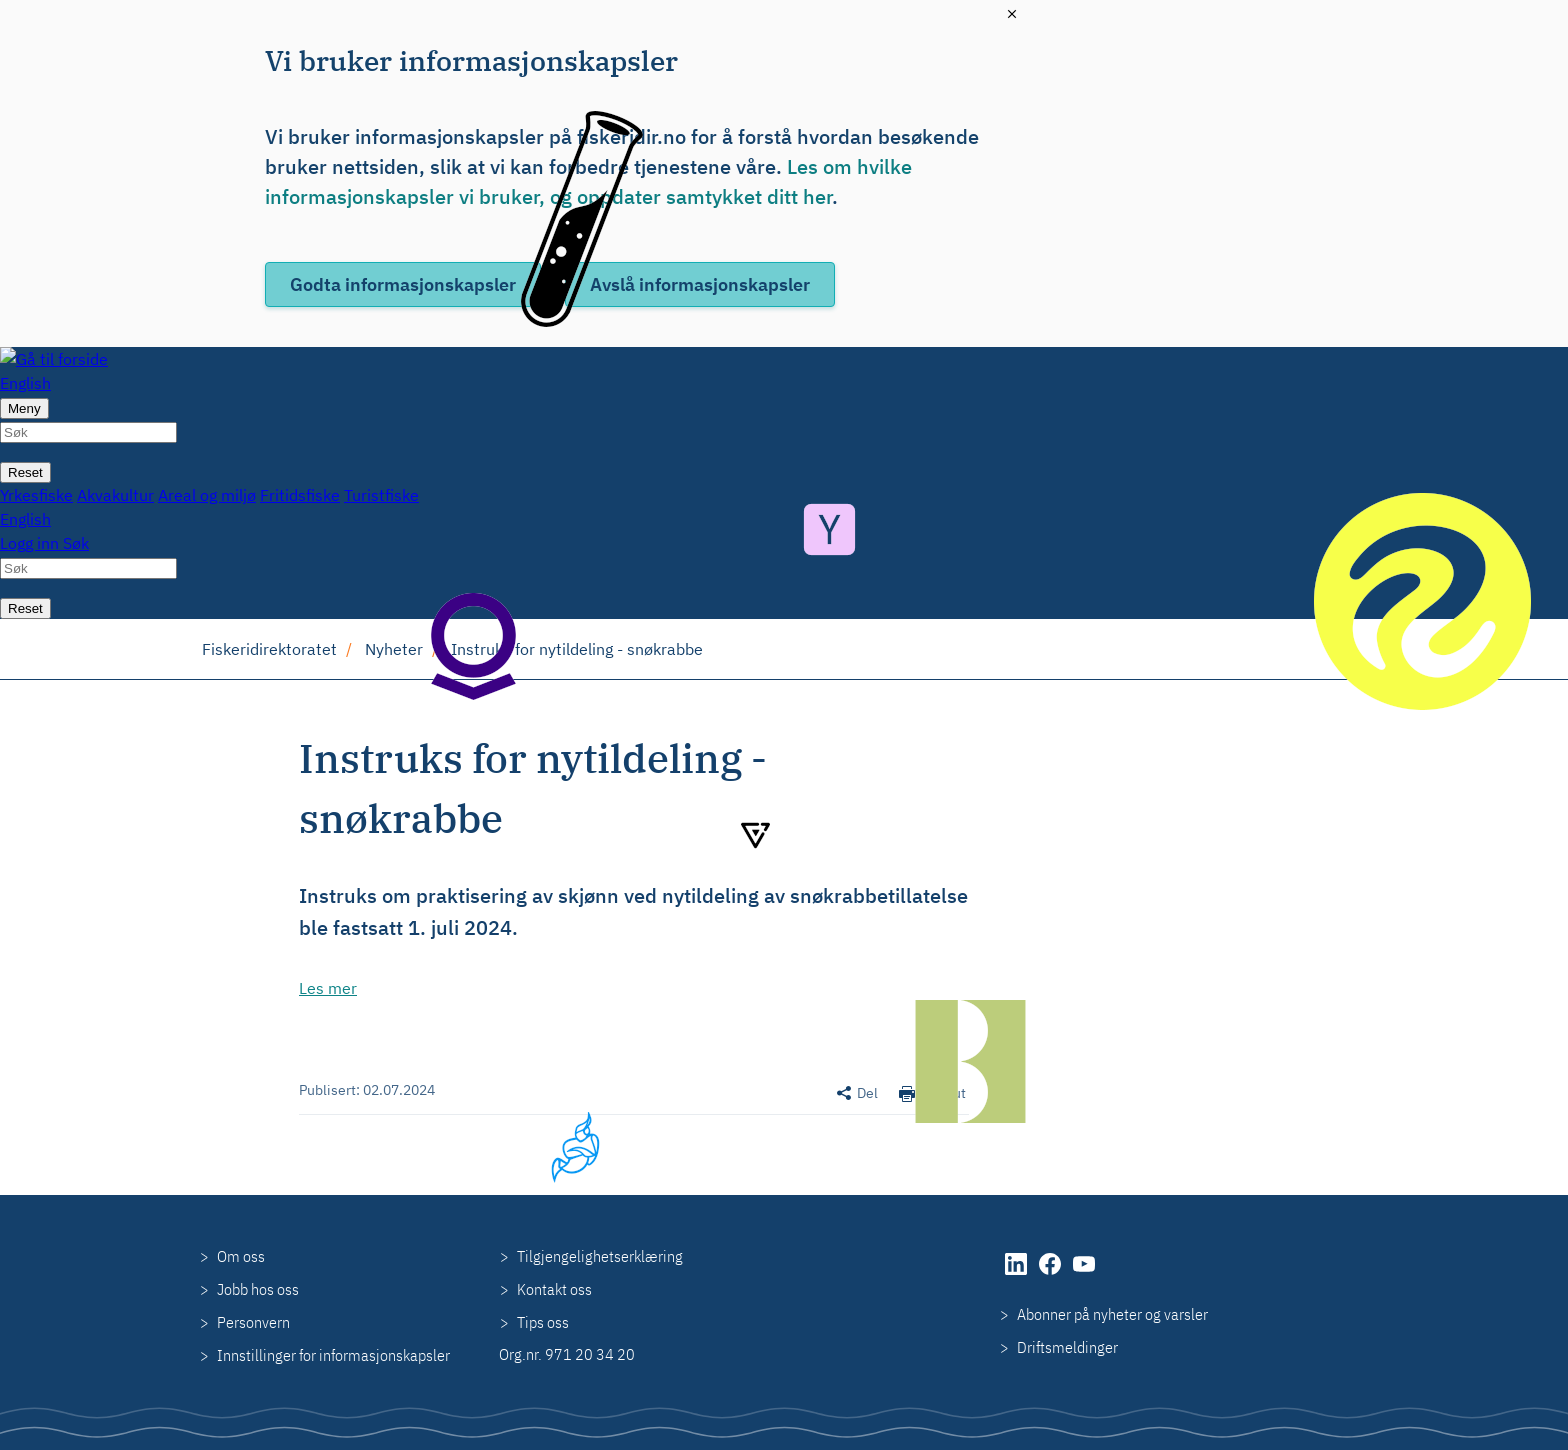 Image resolution: width=1568 pixels, height=1450 pixels. Describe the element at coordinates (582, 219) in the screenshot. I see `jekyll static site generator logo` at that location.